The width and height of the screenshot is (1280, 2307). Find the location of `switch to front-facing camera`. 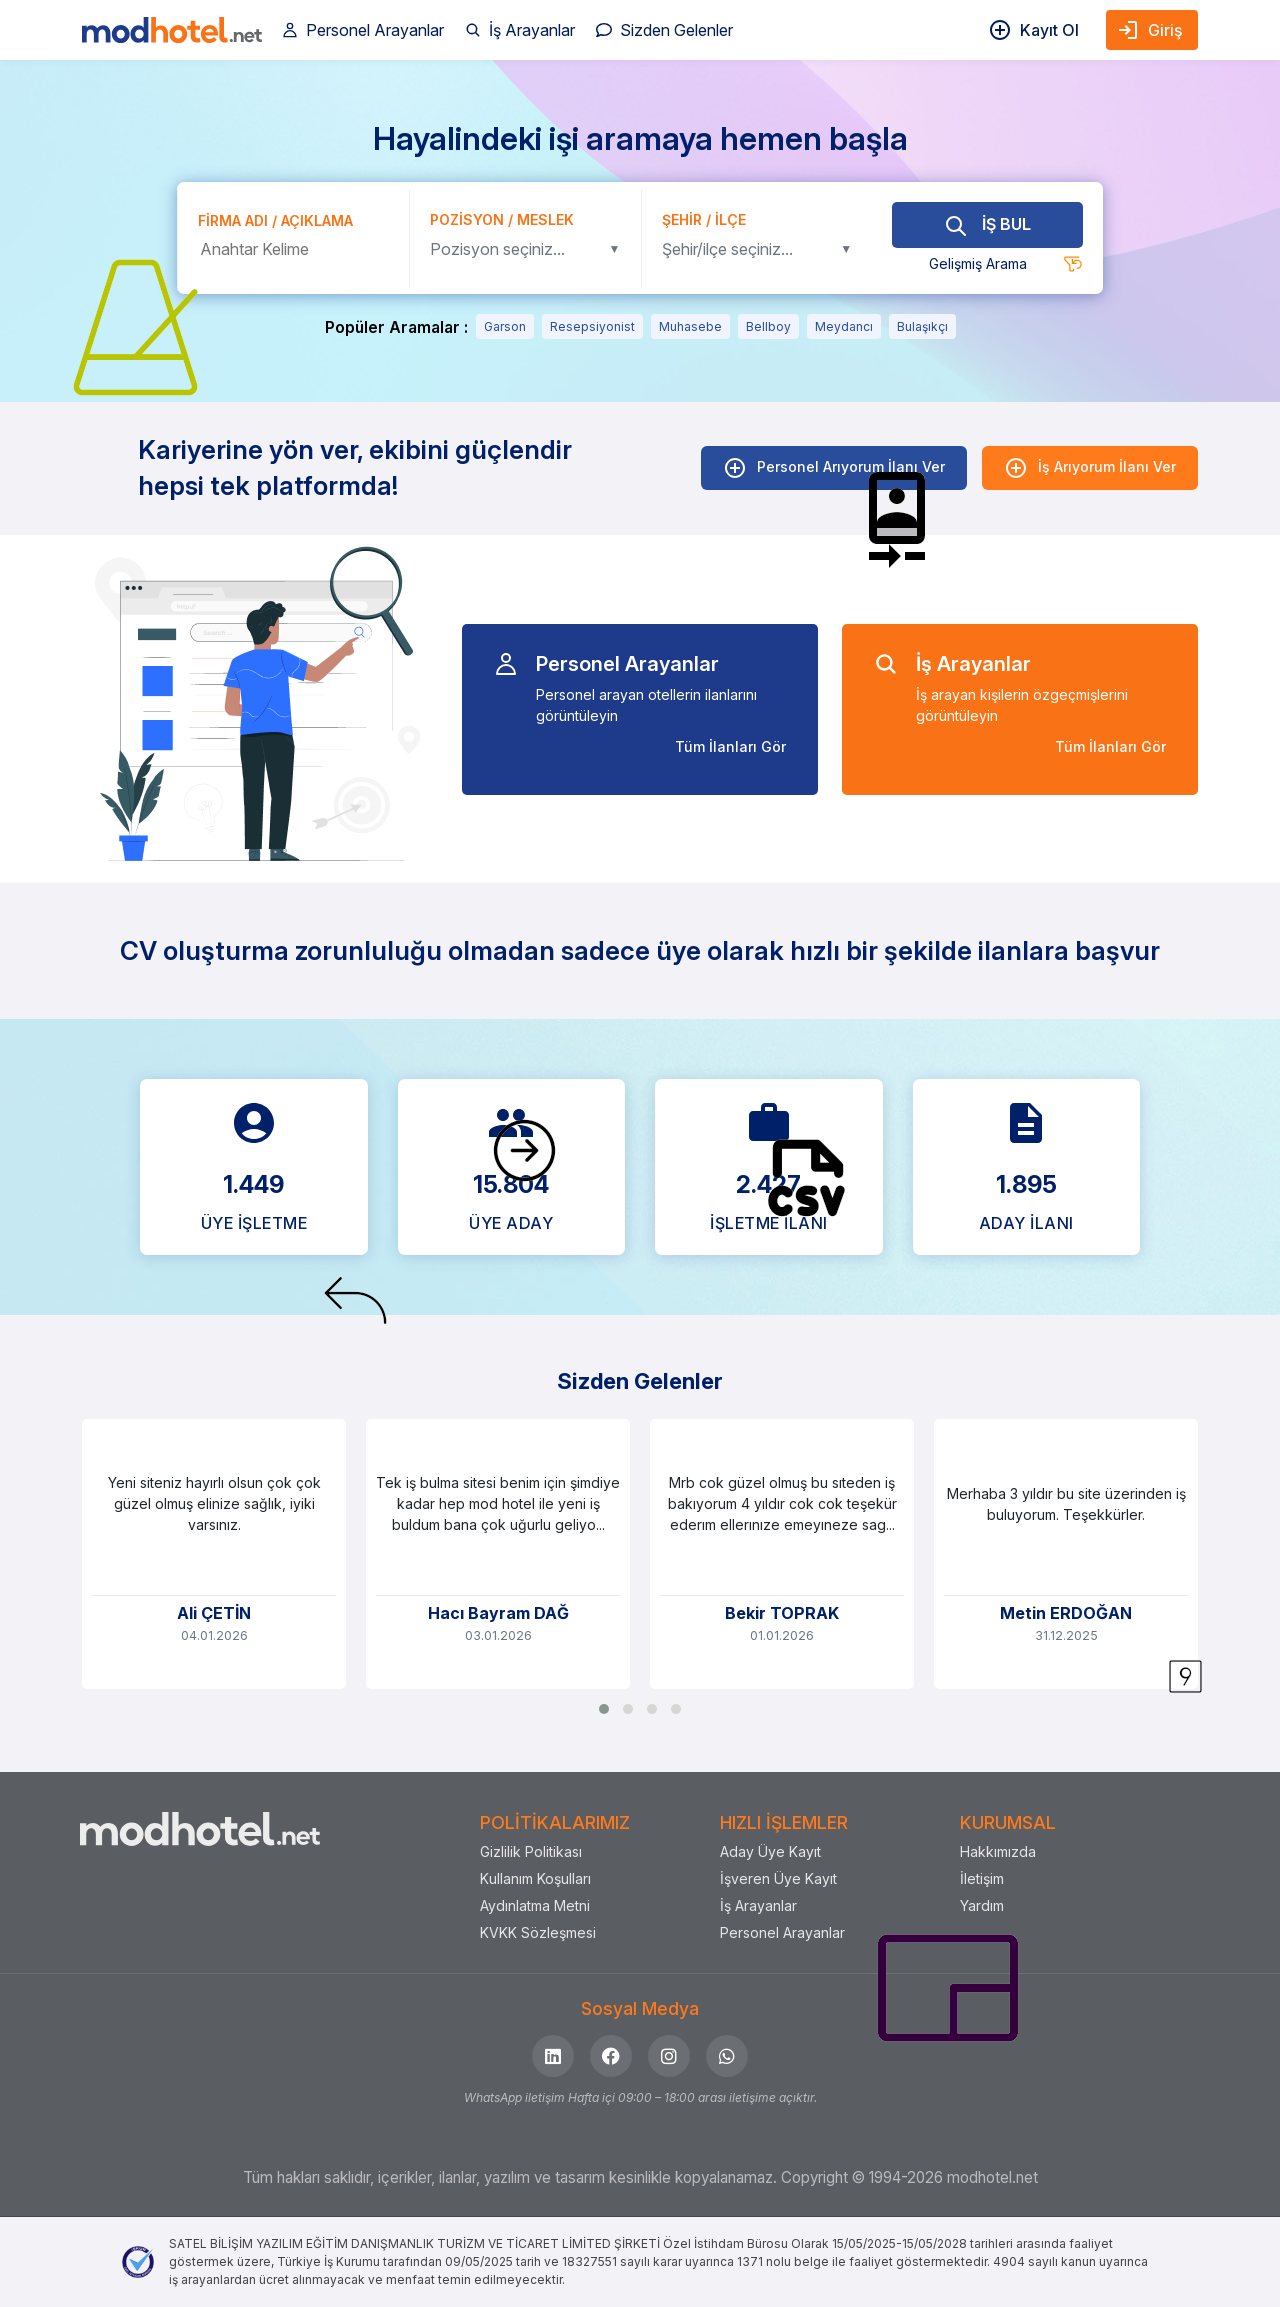

switch to front-facing camera is located at coordinates (897, 520).